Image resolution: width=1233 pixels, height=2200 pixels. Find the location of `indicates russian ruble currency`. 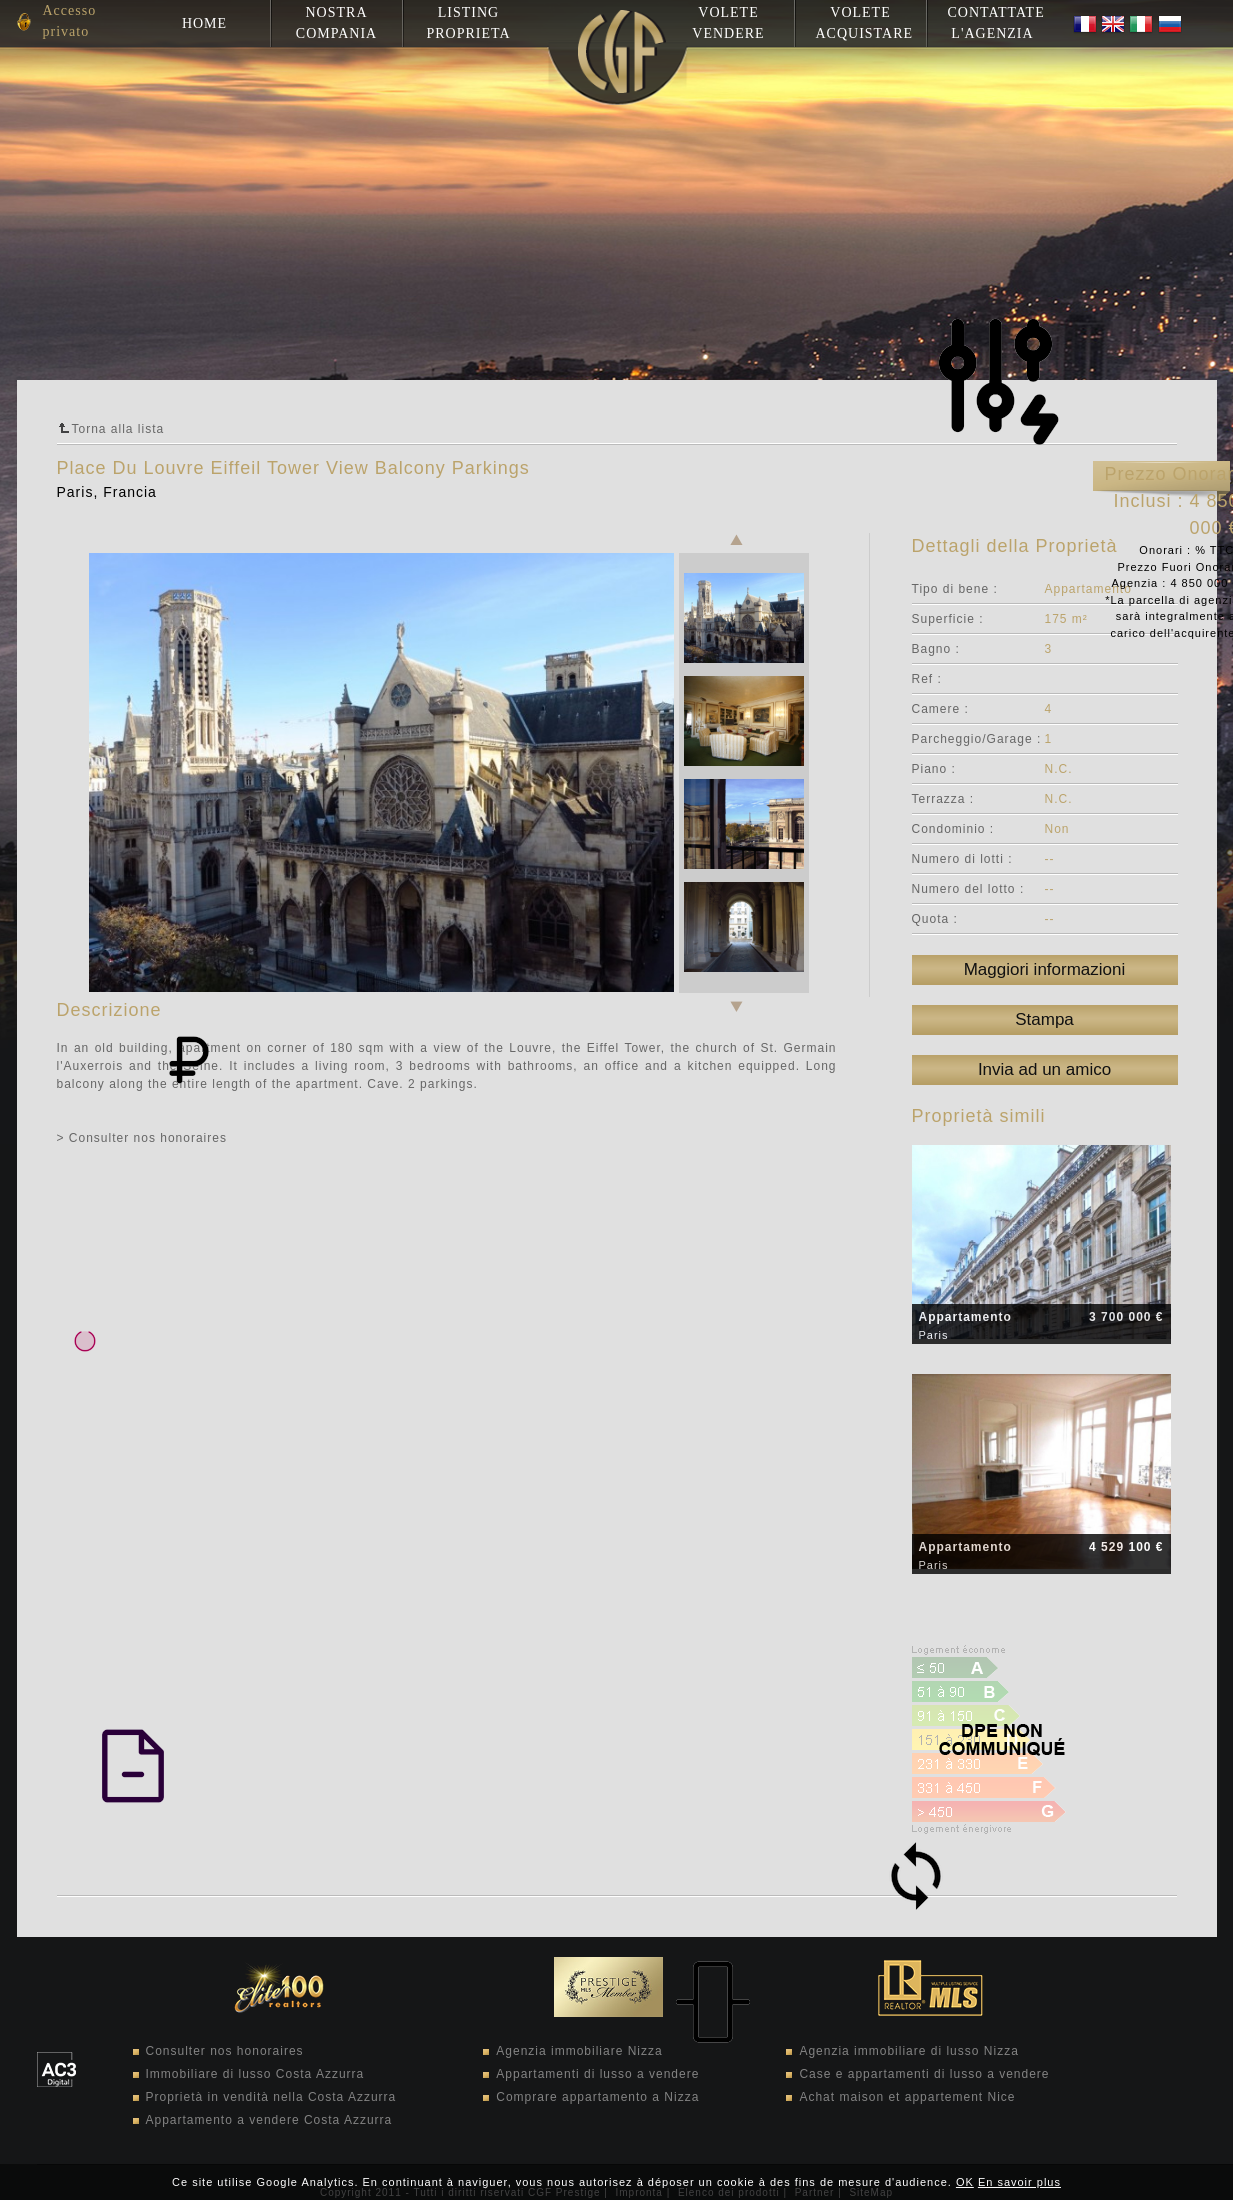

indicates russian ruble currency is located at coordinates (189, 1060).